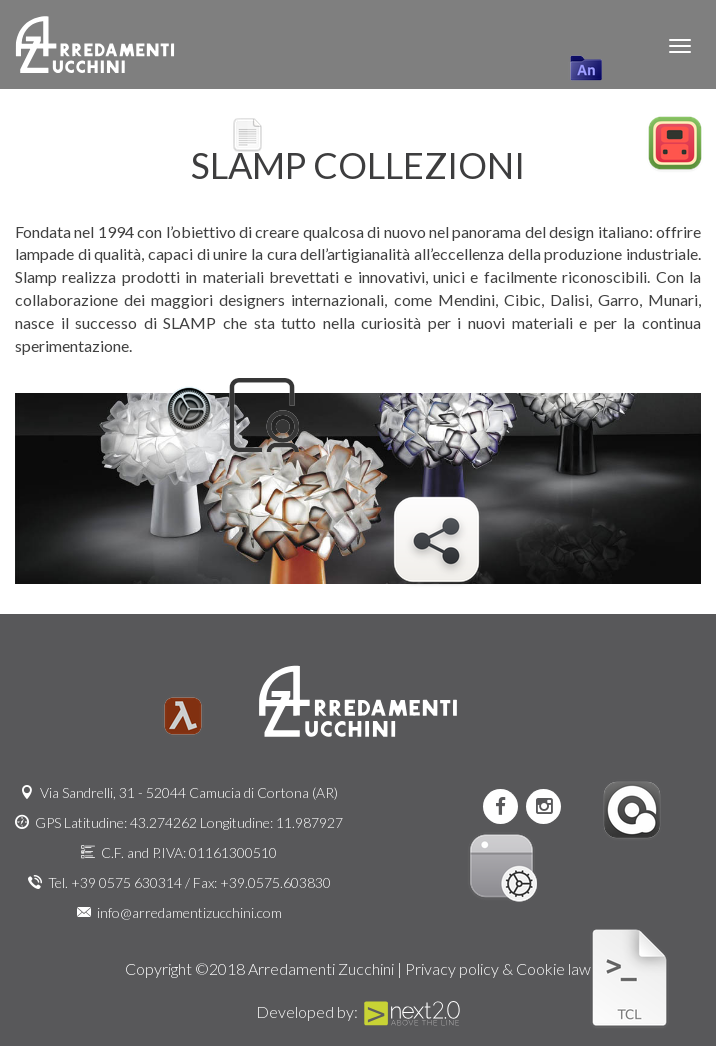 The width and height of the screenshot is (716, 1046). I want to click on configure window behavior settings, so click(502, 867).